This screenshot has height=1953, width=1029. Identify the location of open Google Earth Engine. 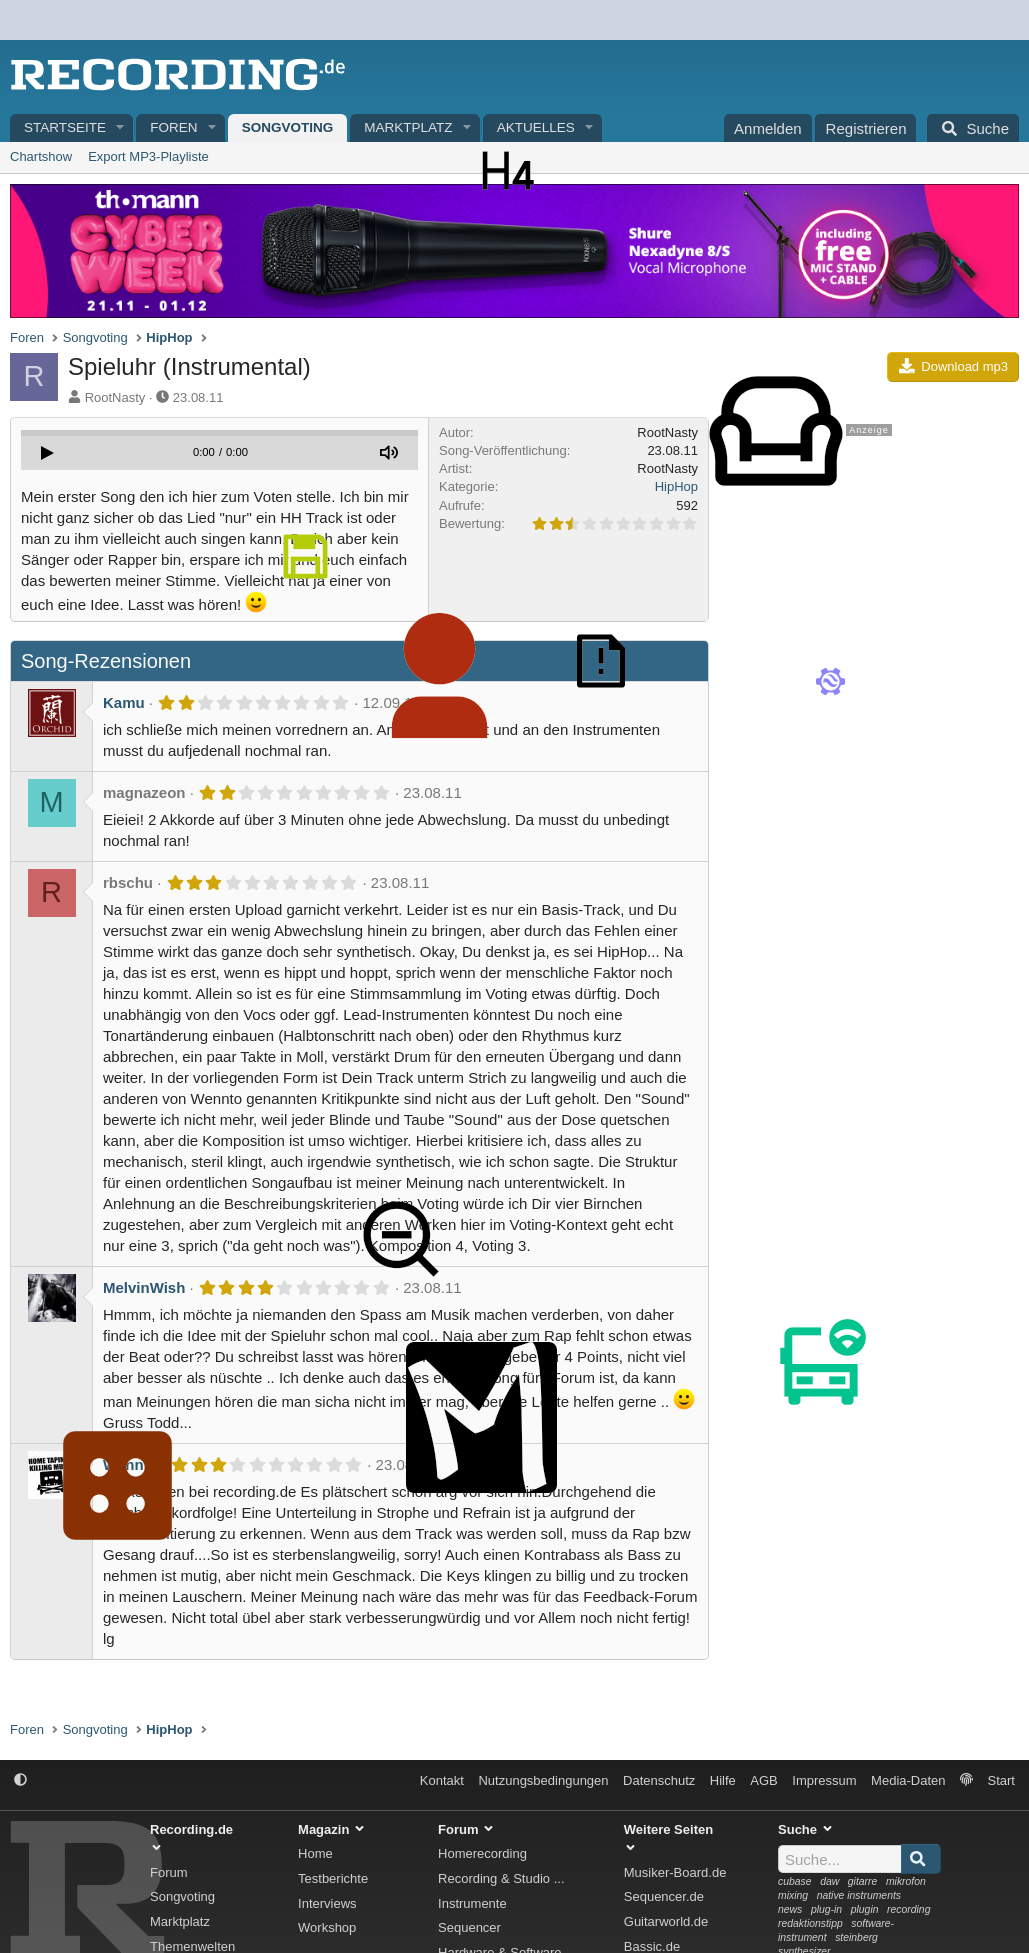
(830, 681).